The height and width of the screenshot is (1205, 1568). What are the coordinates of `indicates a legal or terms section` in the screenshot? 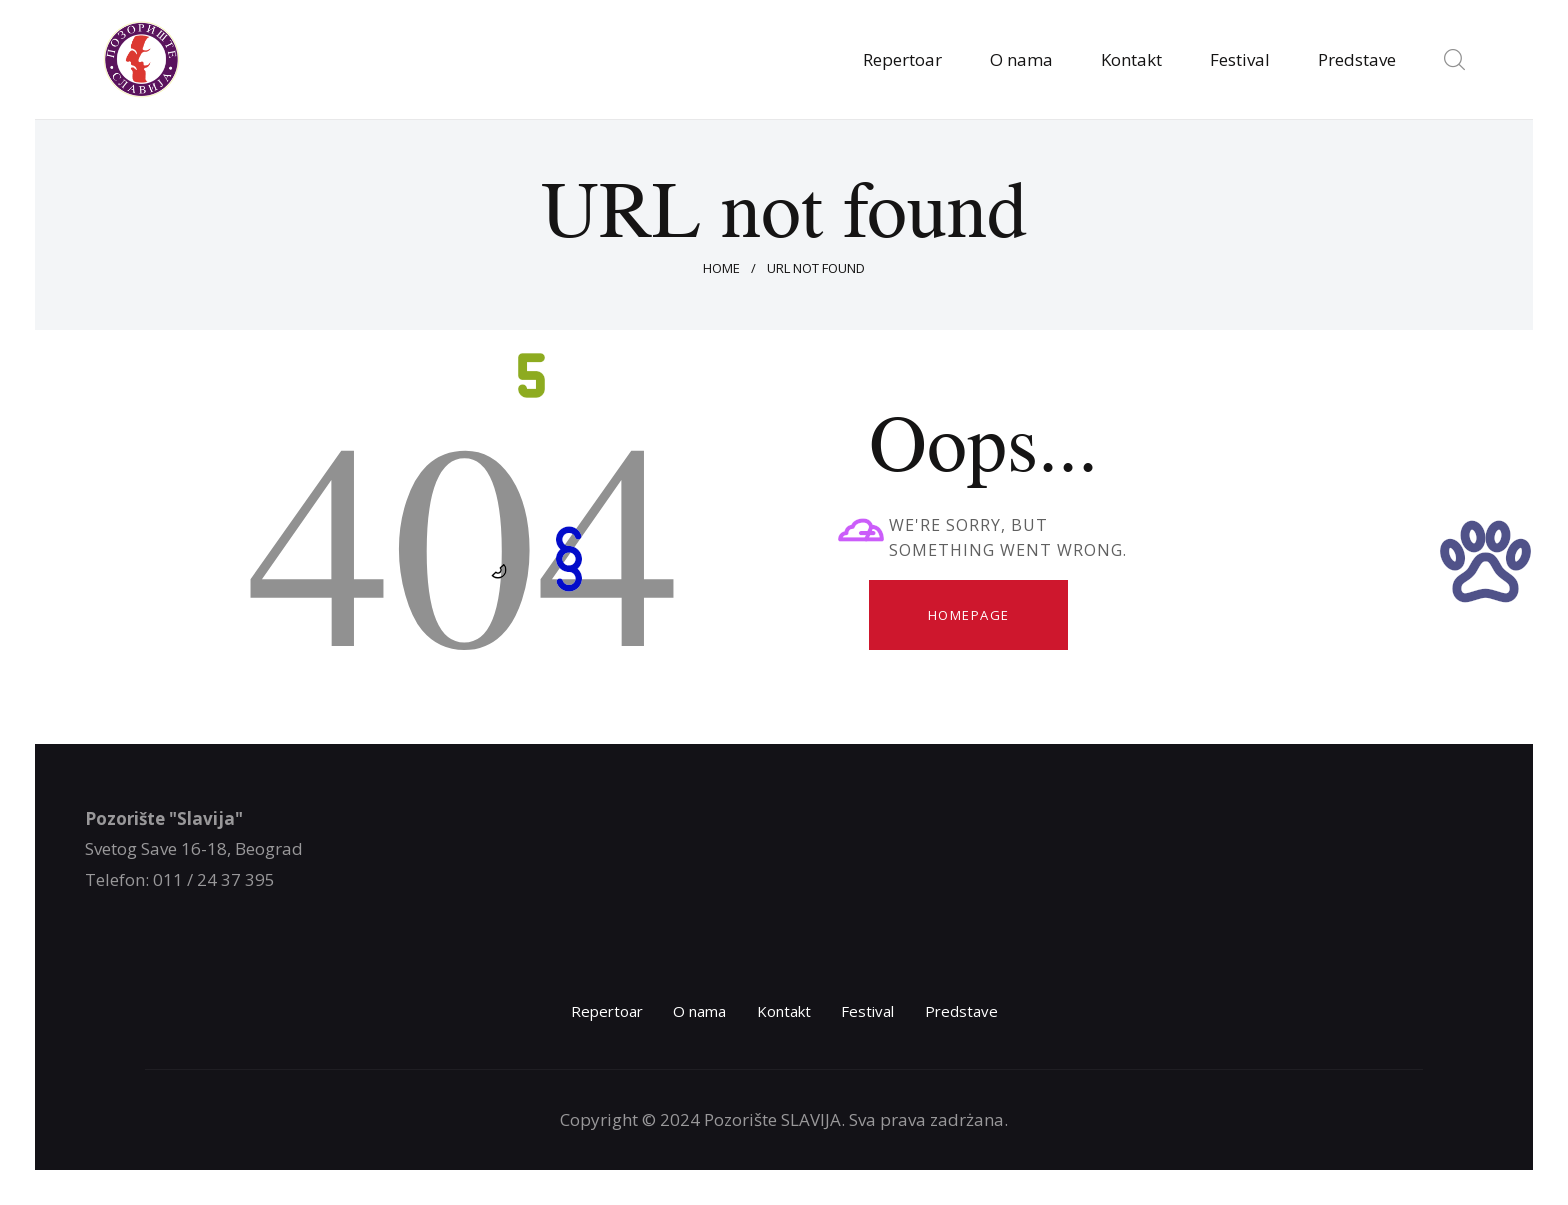 It's located at (569, 559).